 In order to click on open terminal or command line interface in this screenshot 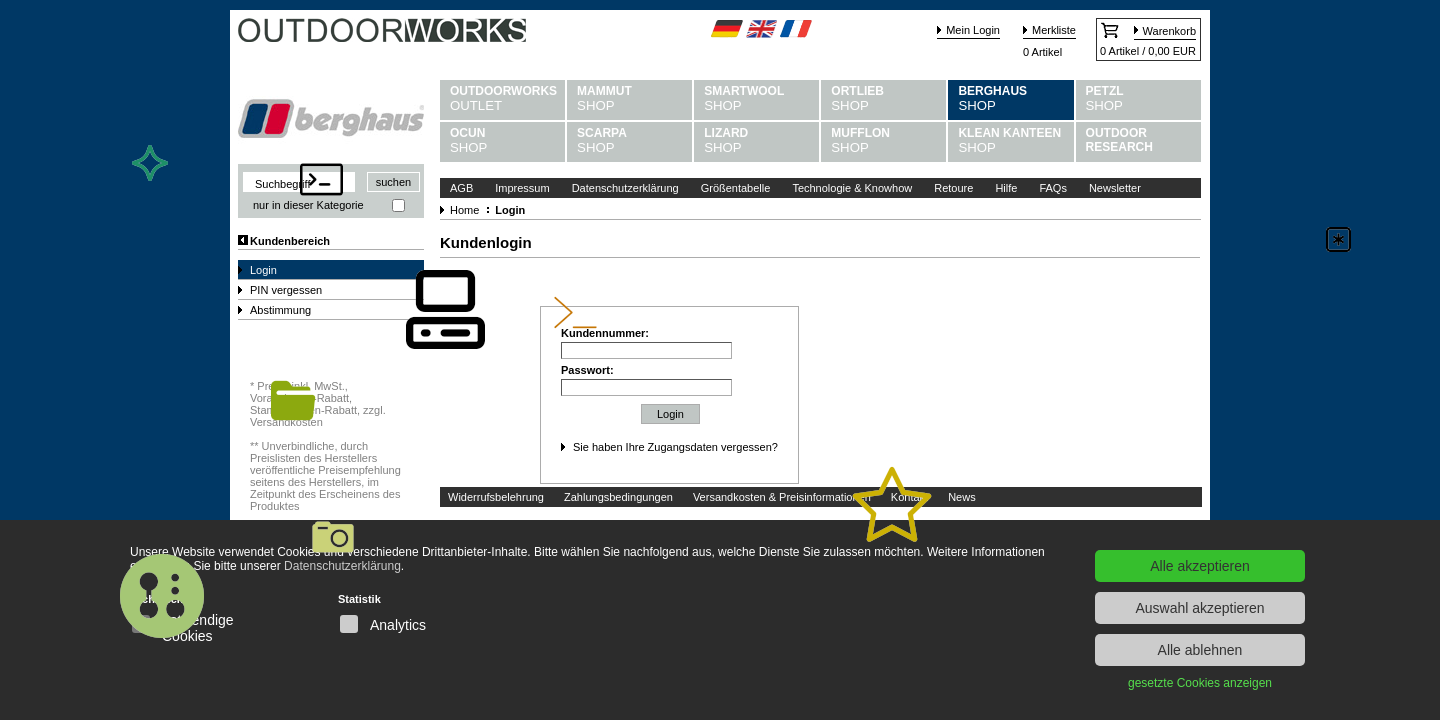, I will do `click(575, 312)`.